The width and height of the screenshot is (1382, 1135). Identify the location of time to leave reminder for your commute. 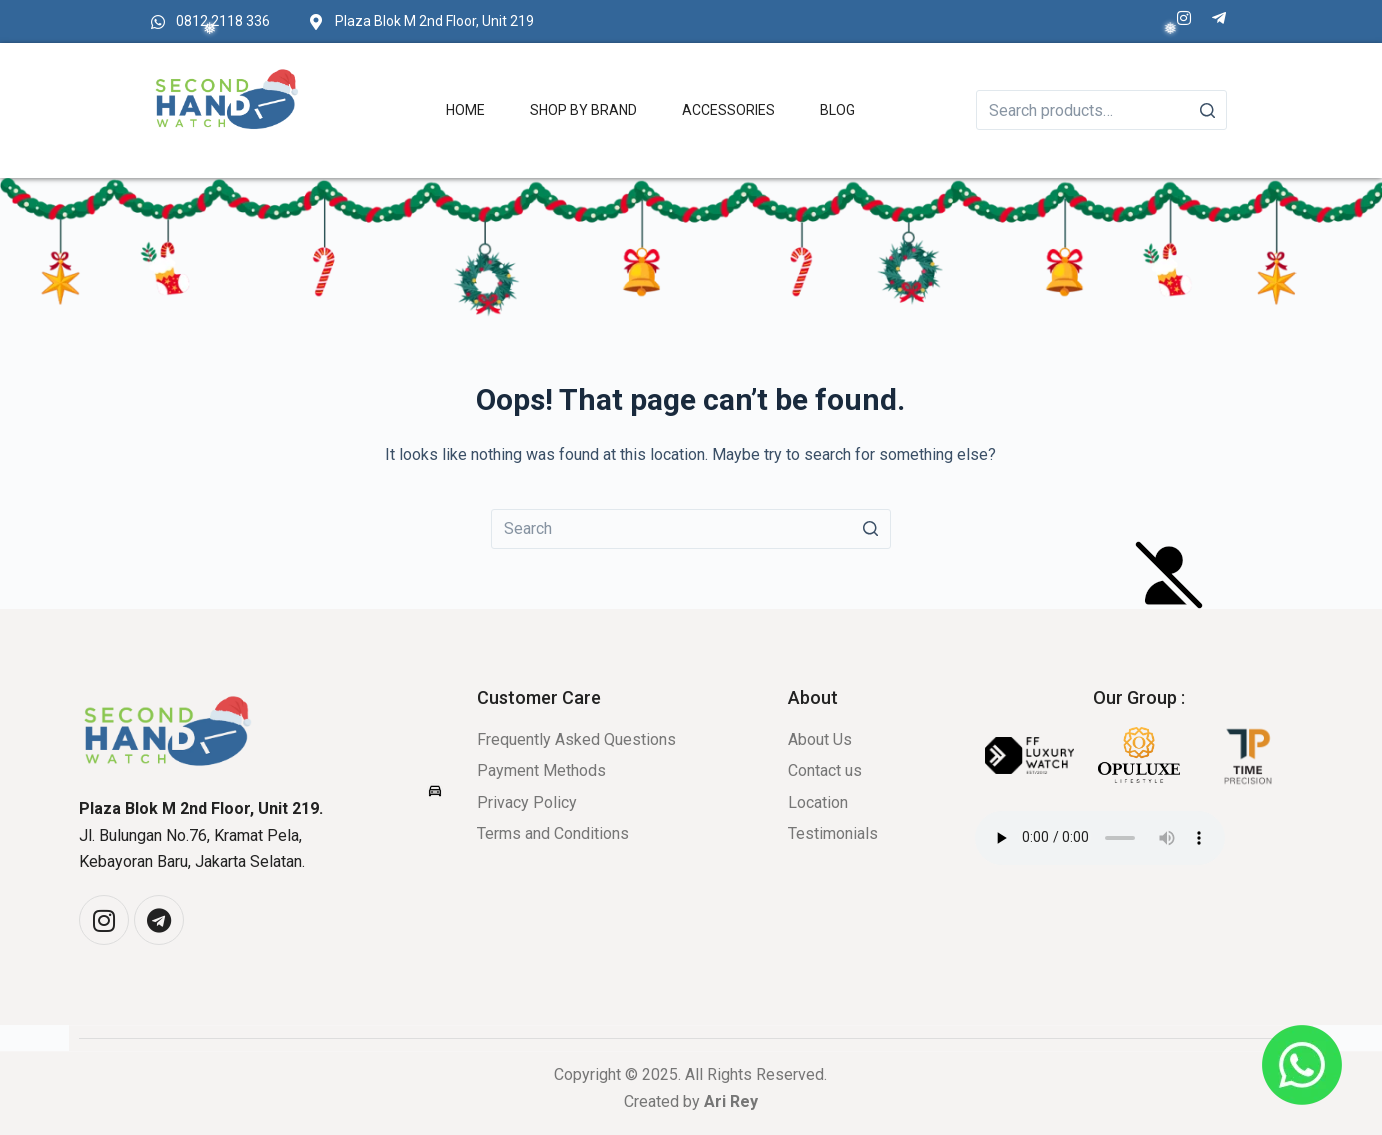
(435, 791).